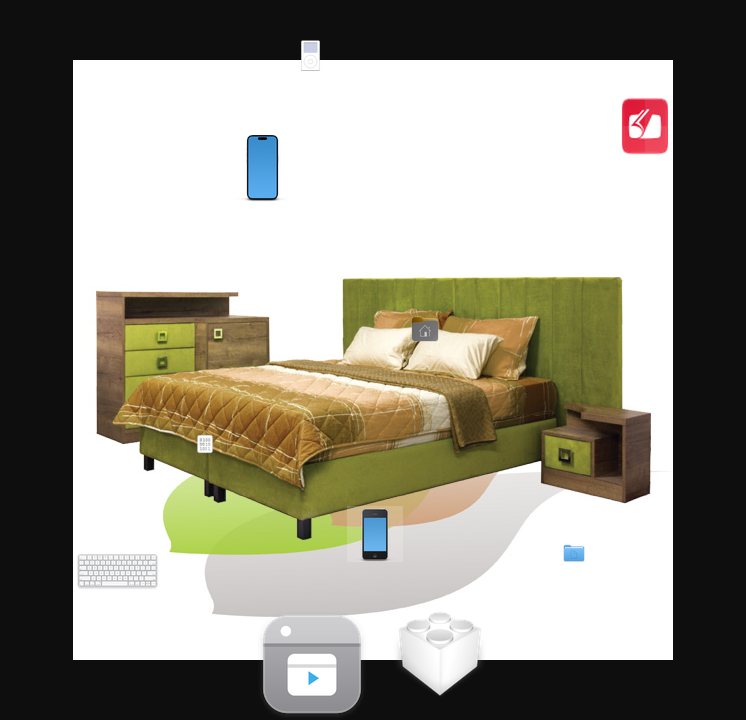 Image resolution: width=746 pixels, height=720 pixels. Describe the element at coordinates (312, 666) in the screenshot. I see `open video or media playback preferences` at that location.